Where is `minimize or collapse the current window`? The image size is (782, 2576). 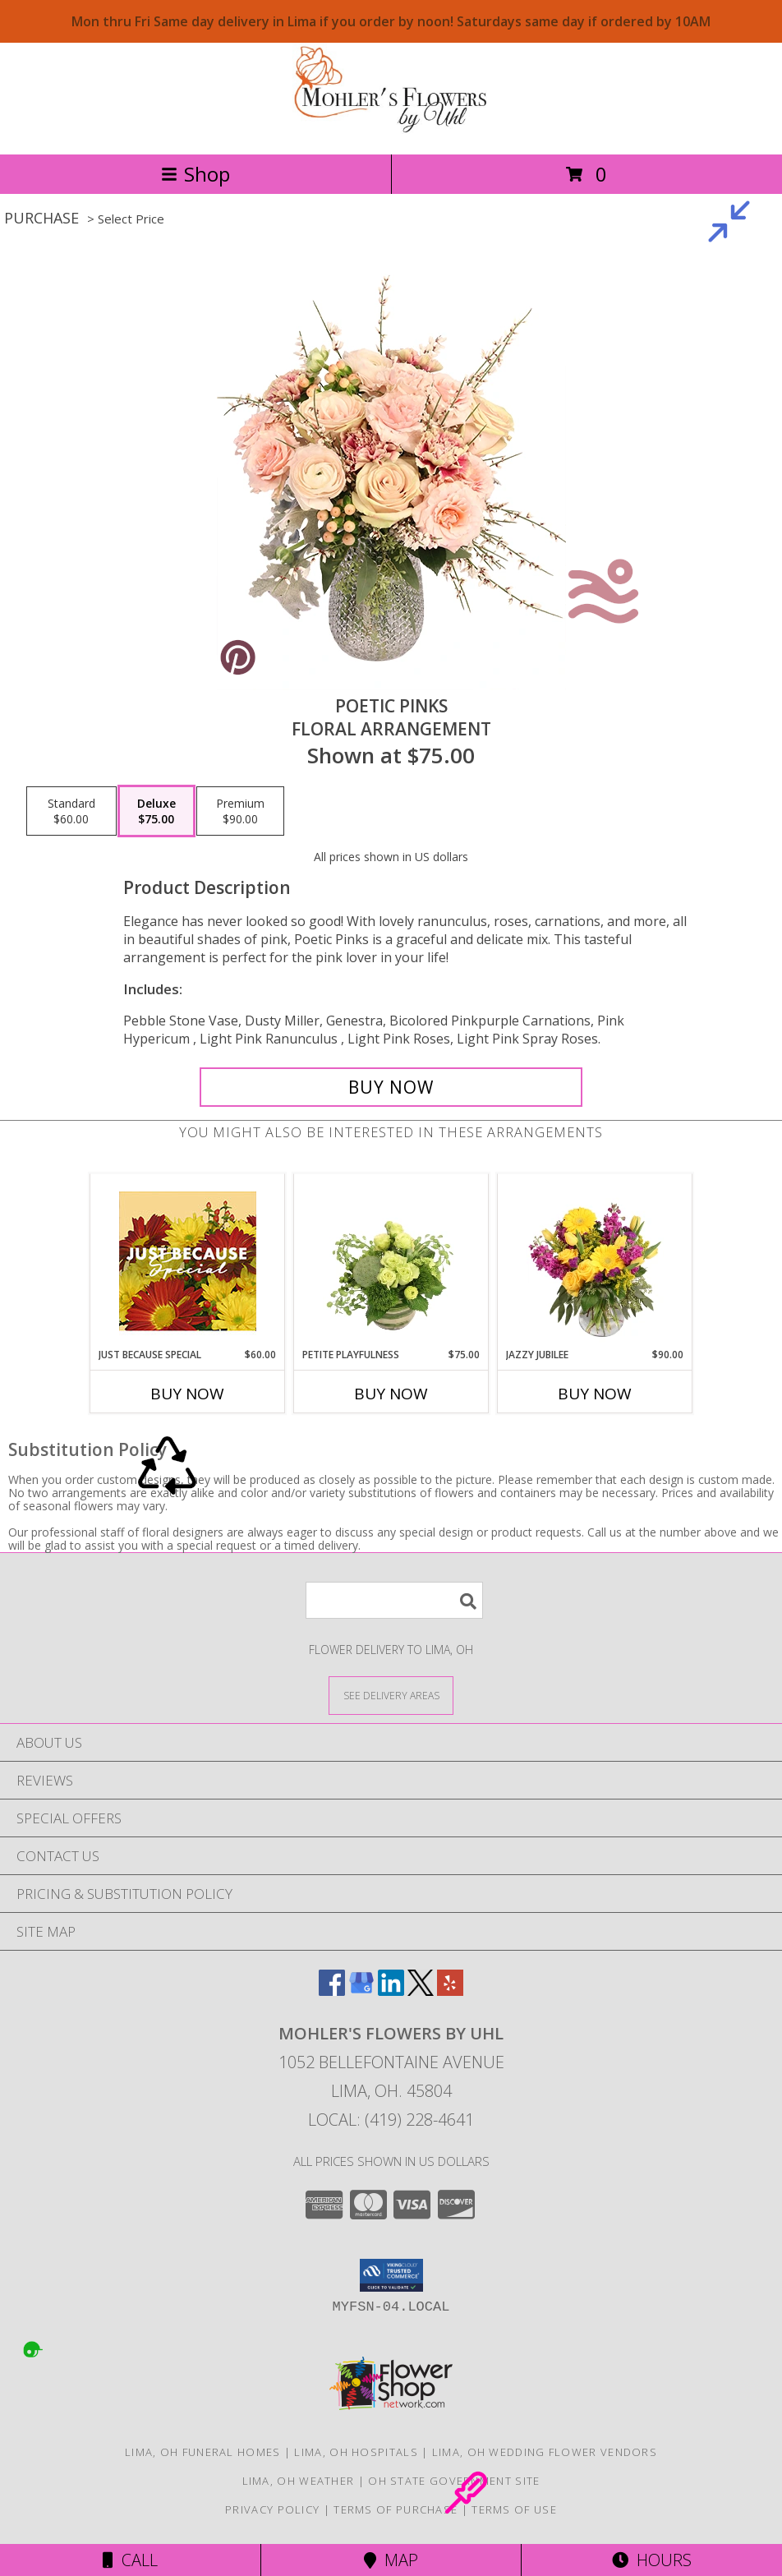
minimize or collapse the current window is located at coordinates (729, 221).